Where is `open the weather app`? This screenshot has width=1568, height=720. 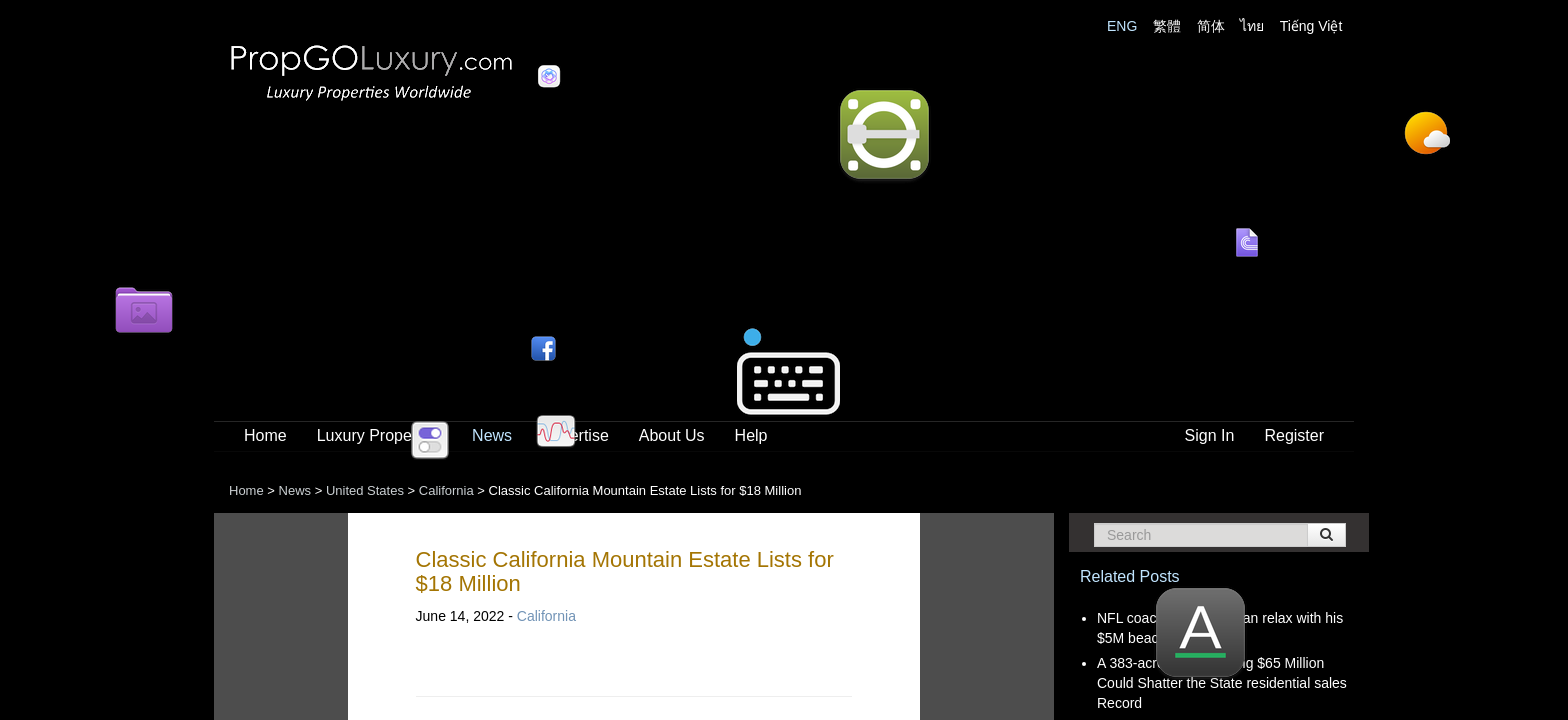 open the weather app is located at coordinates (1426, 133).